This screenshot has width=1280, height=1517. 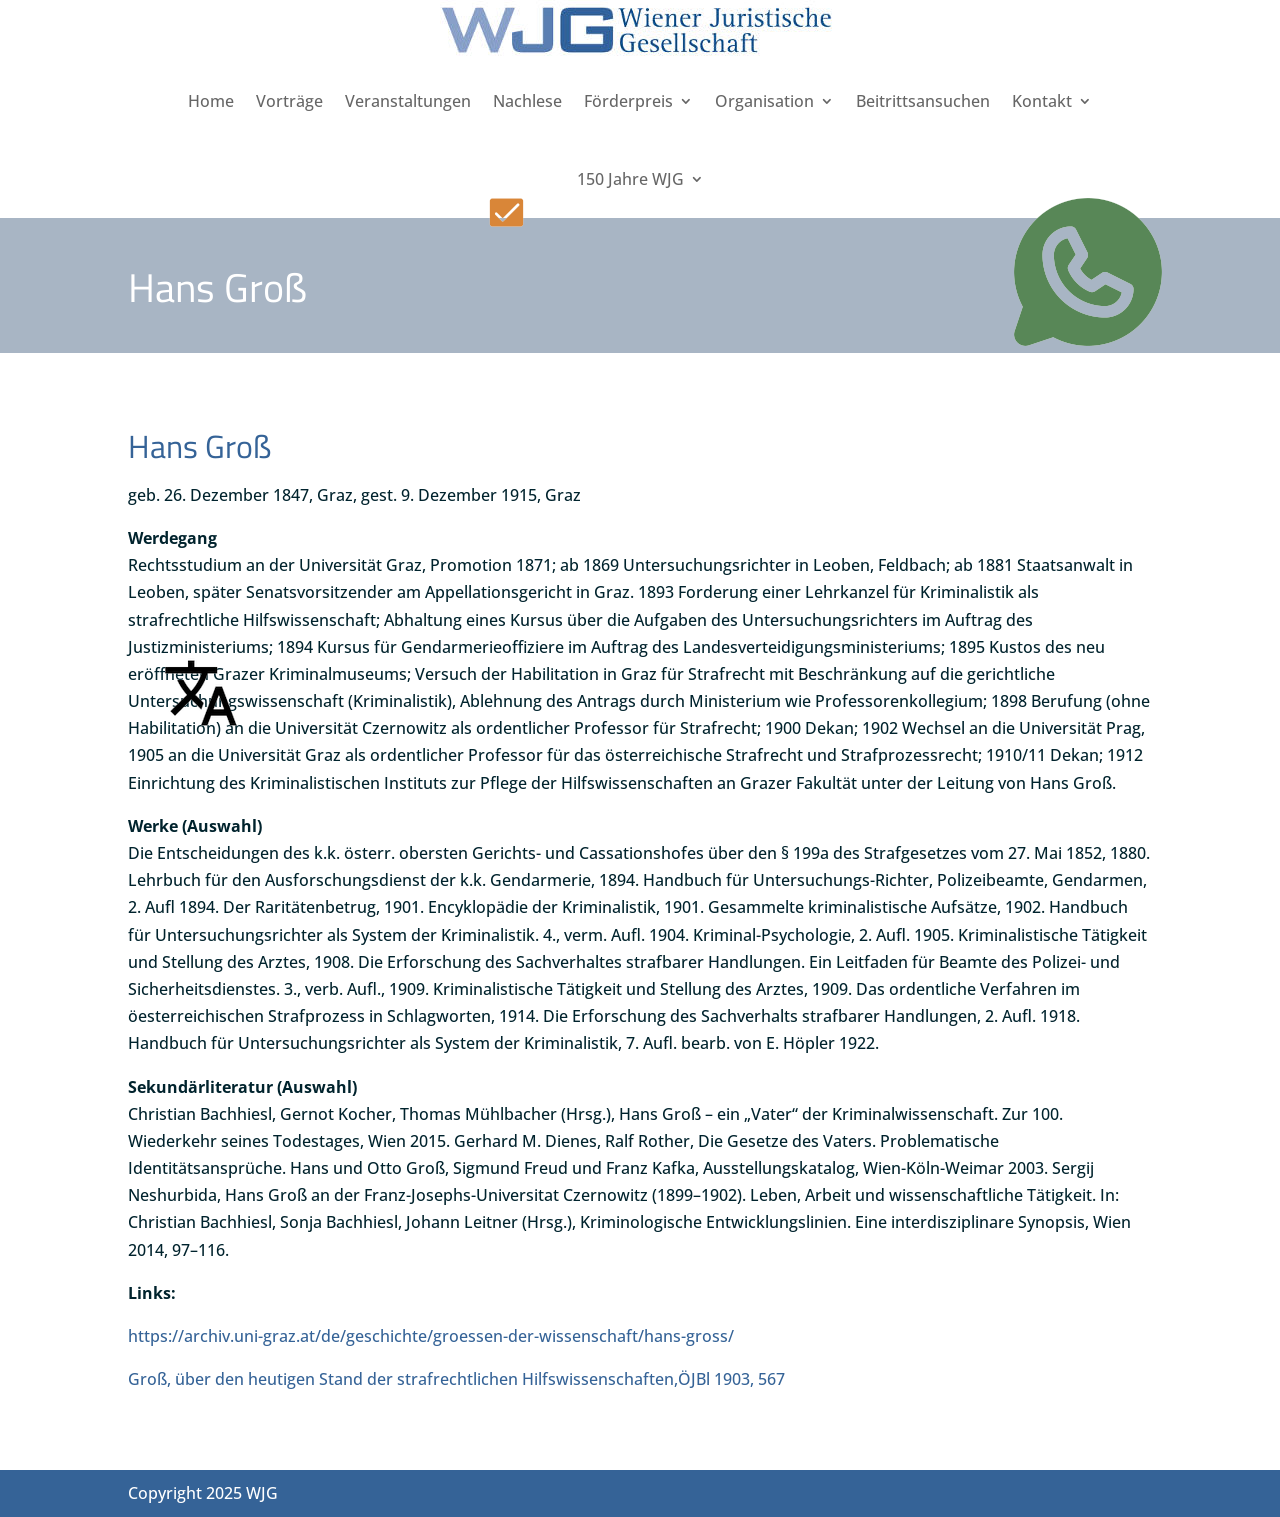 I want to click on confirm or submit an action, so click(x=506, y=212).